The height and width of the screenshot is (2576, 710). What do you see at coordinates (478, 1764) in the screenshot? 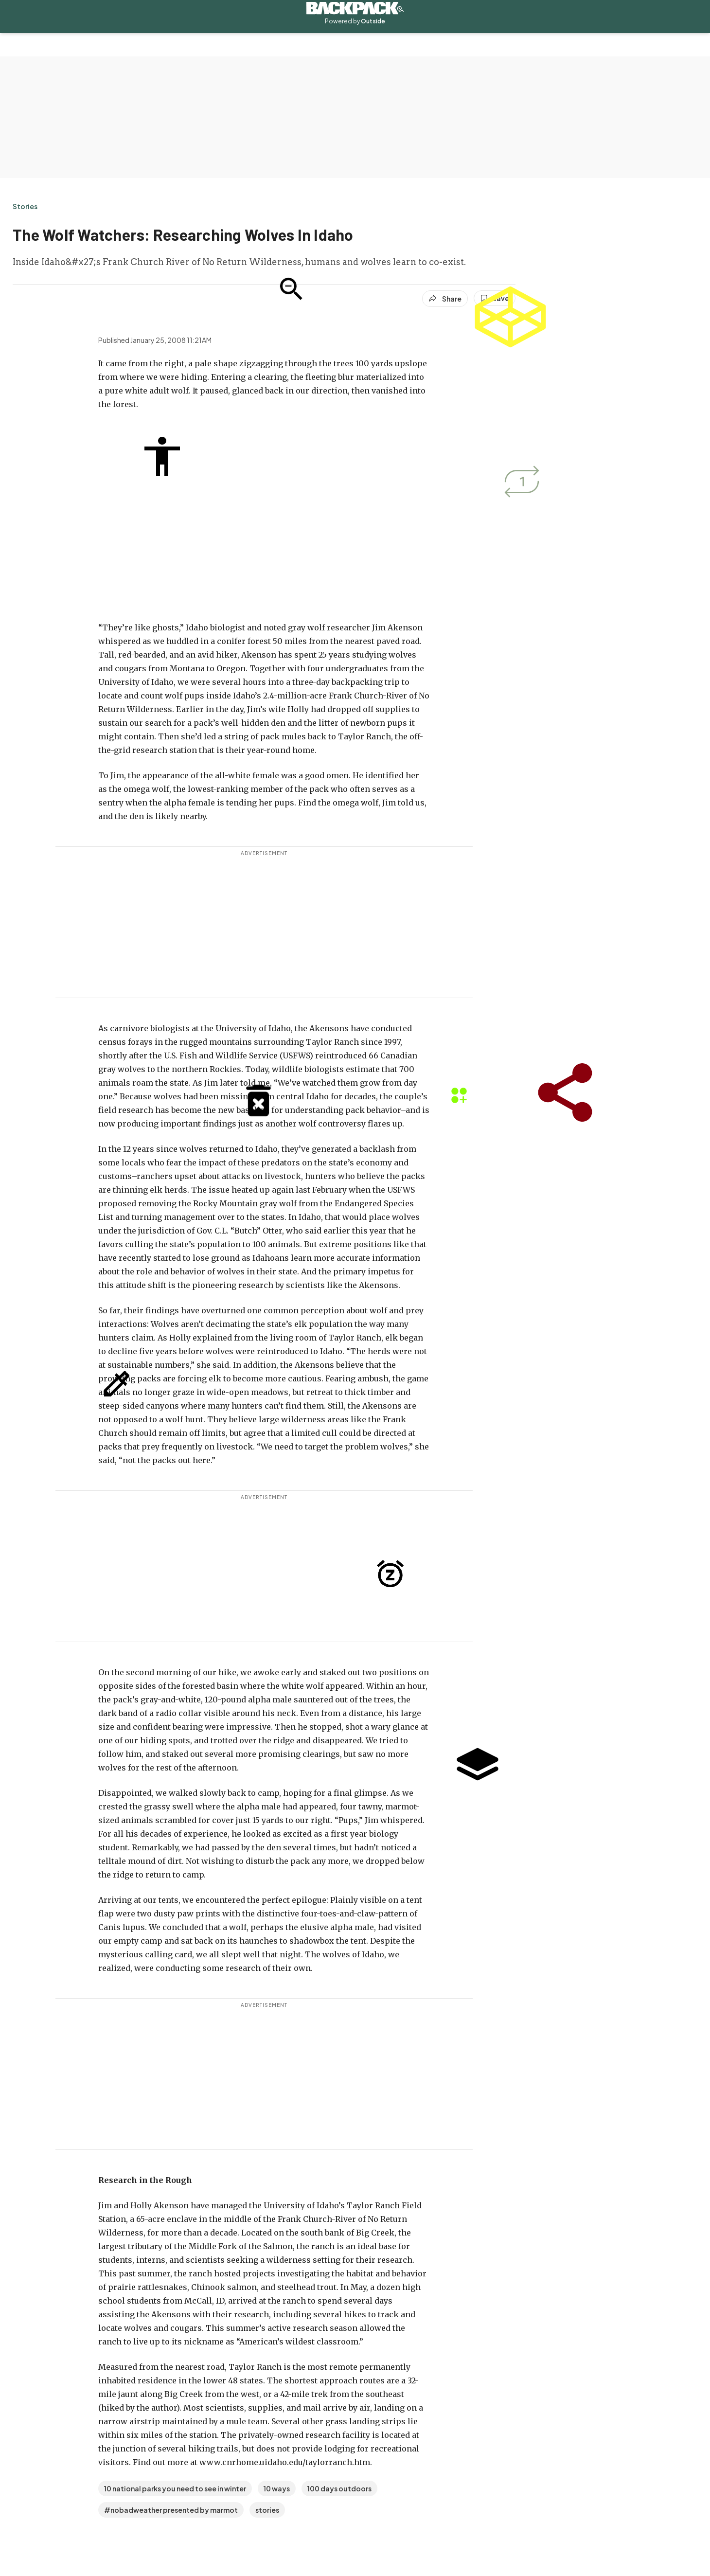
I see `view stacked layers or items` at bounding box center [478, 1764].